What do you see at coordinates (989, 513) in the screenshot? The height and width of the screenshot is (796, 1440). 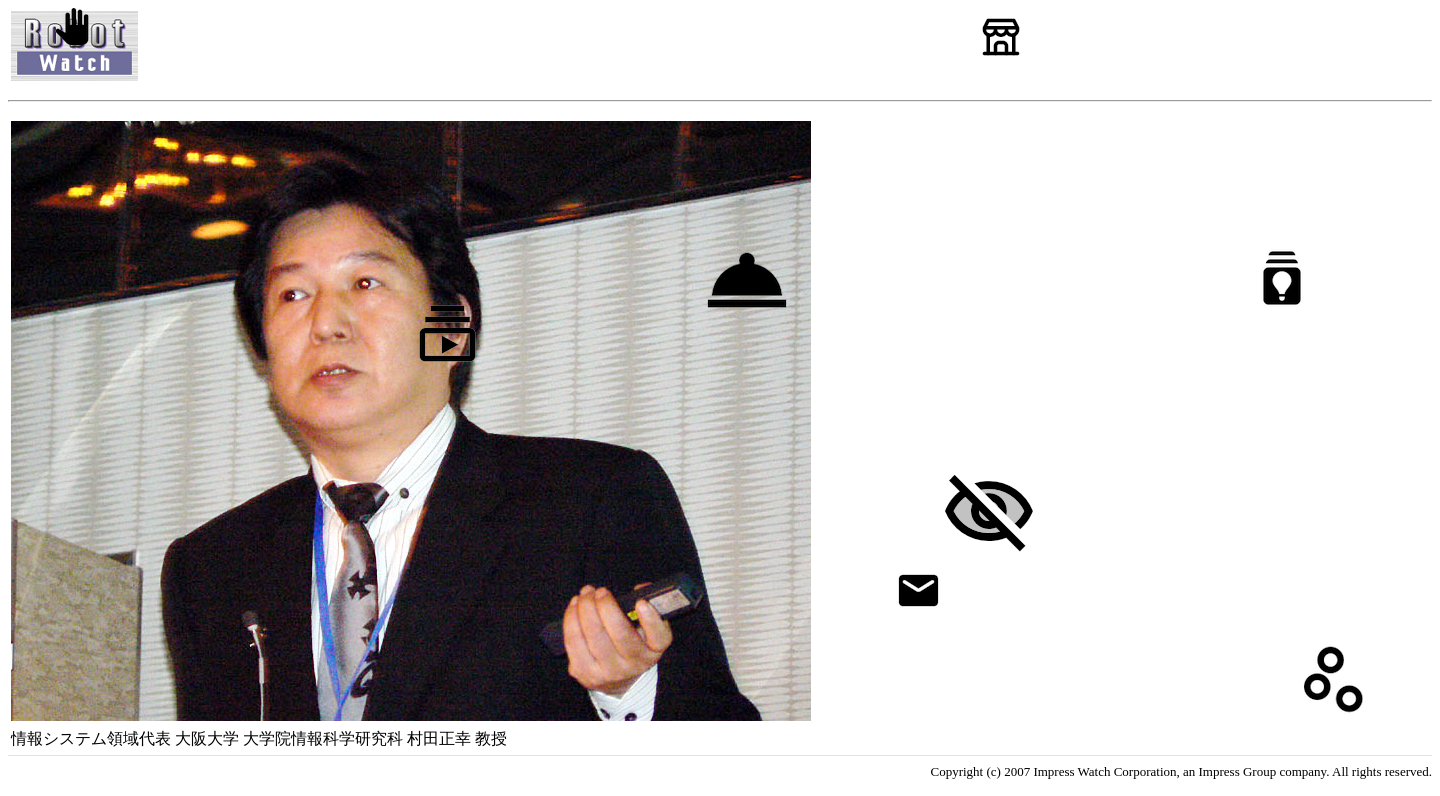 I see `hide password or sensitive content` at bounding box center [989, 513].